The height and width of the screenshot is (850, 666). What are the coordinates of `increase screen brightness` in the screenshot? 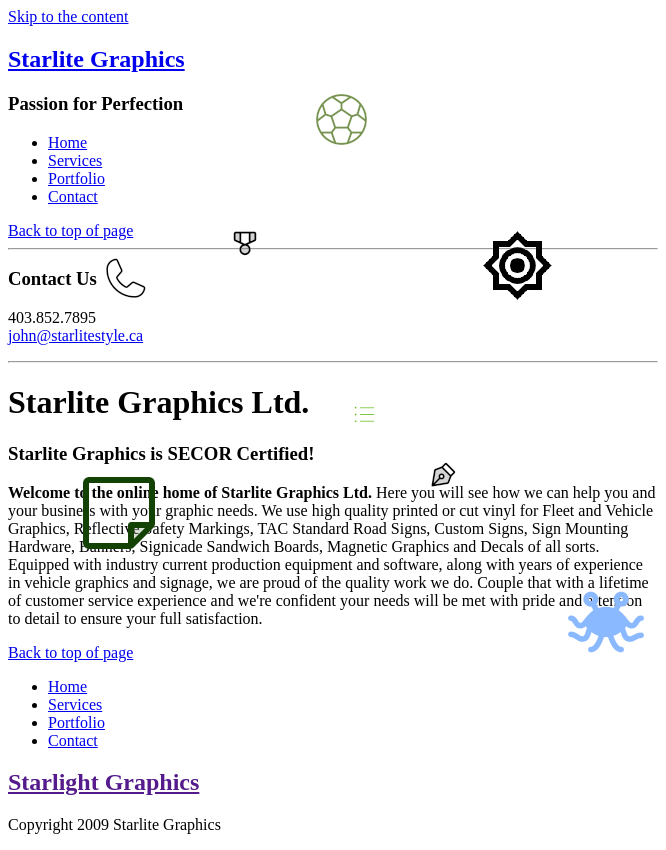 It's located at (517, 265).